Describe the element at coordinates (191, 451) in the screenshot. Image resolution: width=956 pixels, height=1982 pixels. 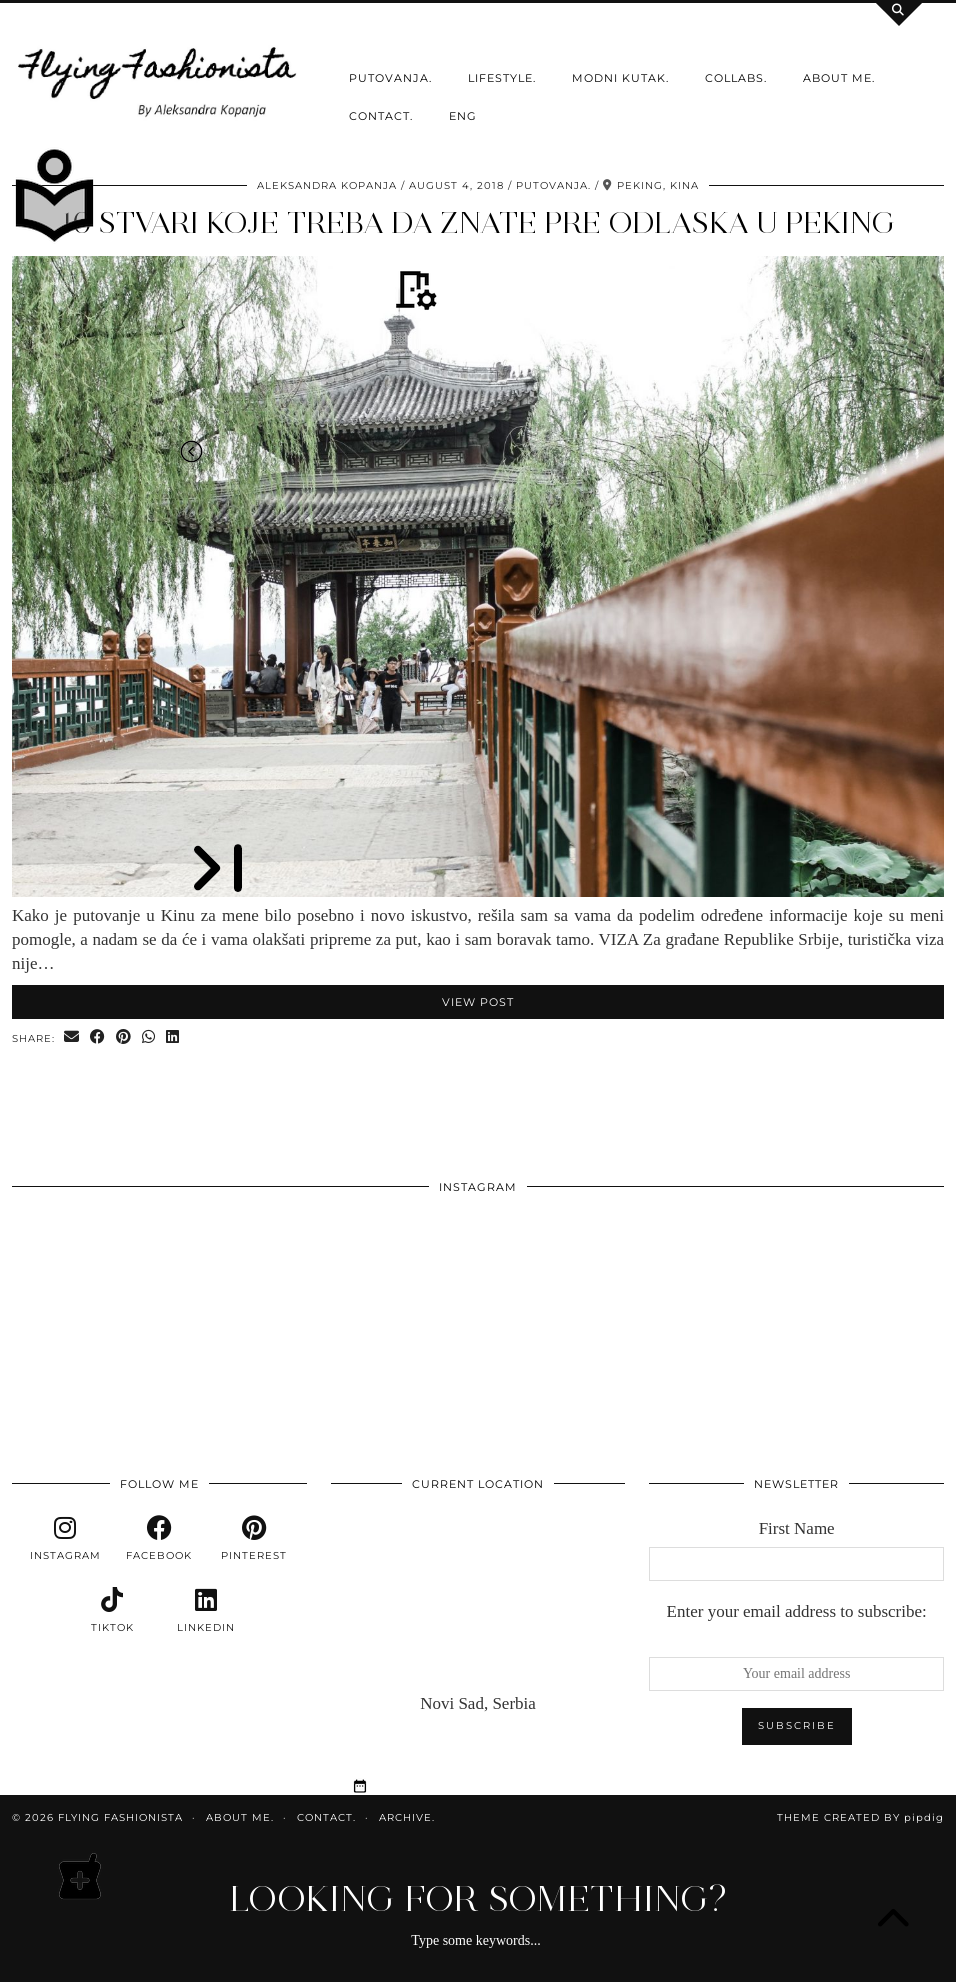
I see `go back to the previous screen` at that location.